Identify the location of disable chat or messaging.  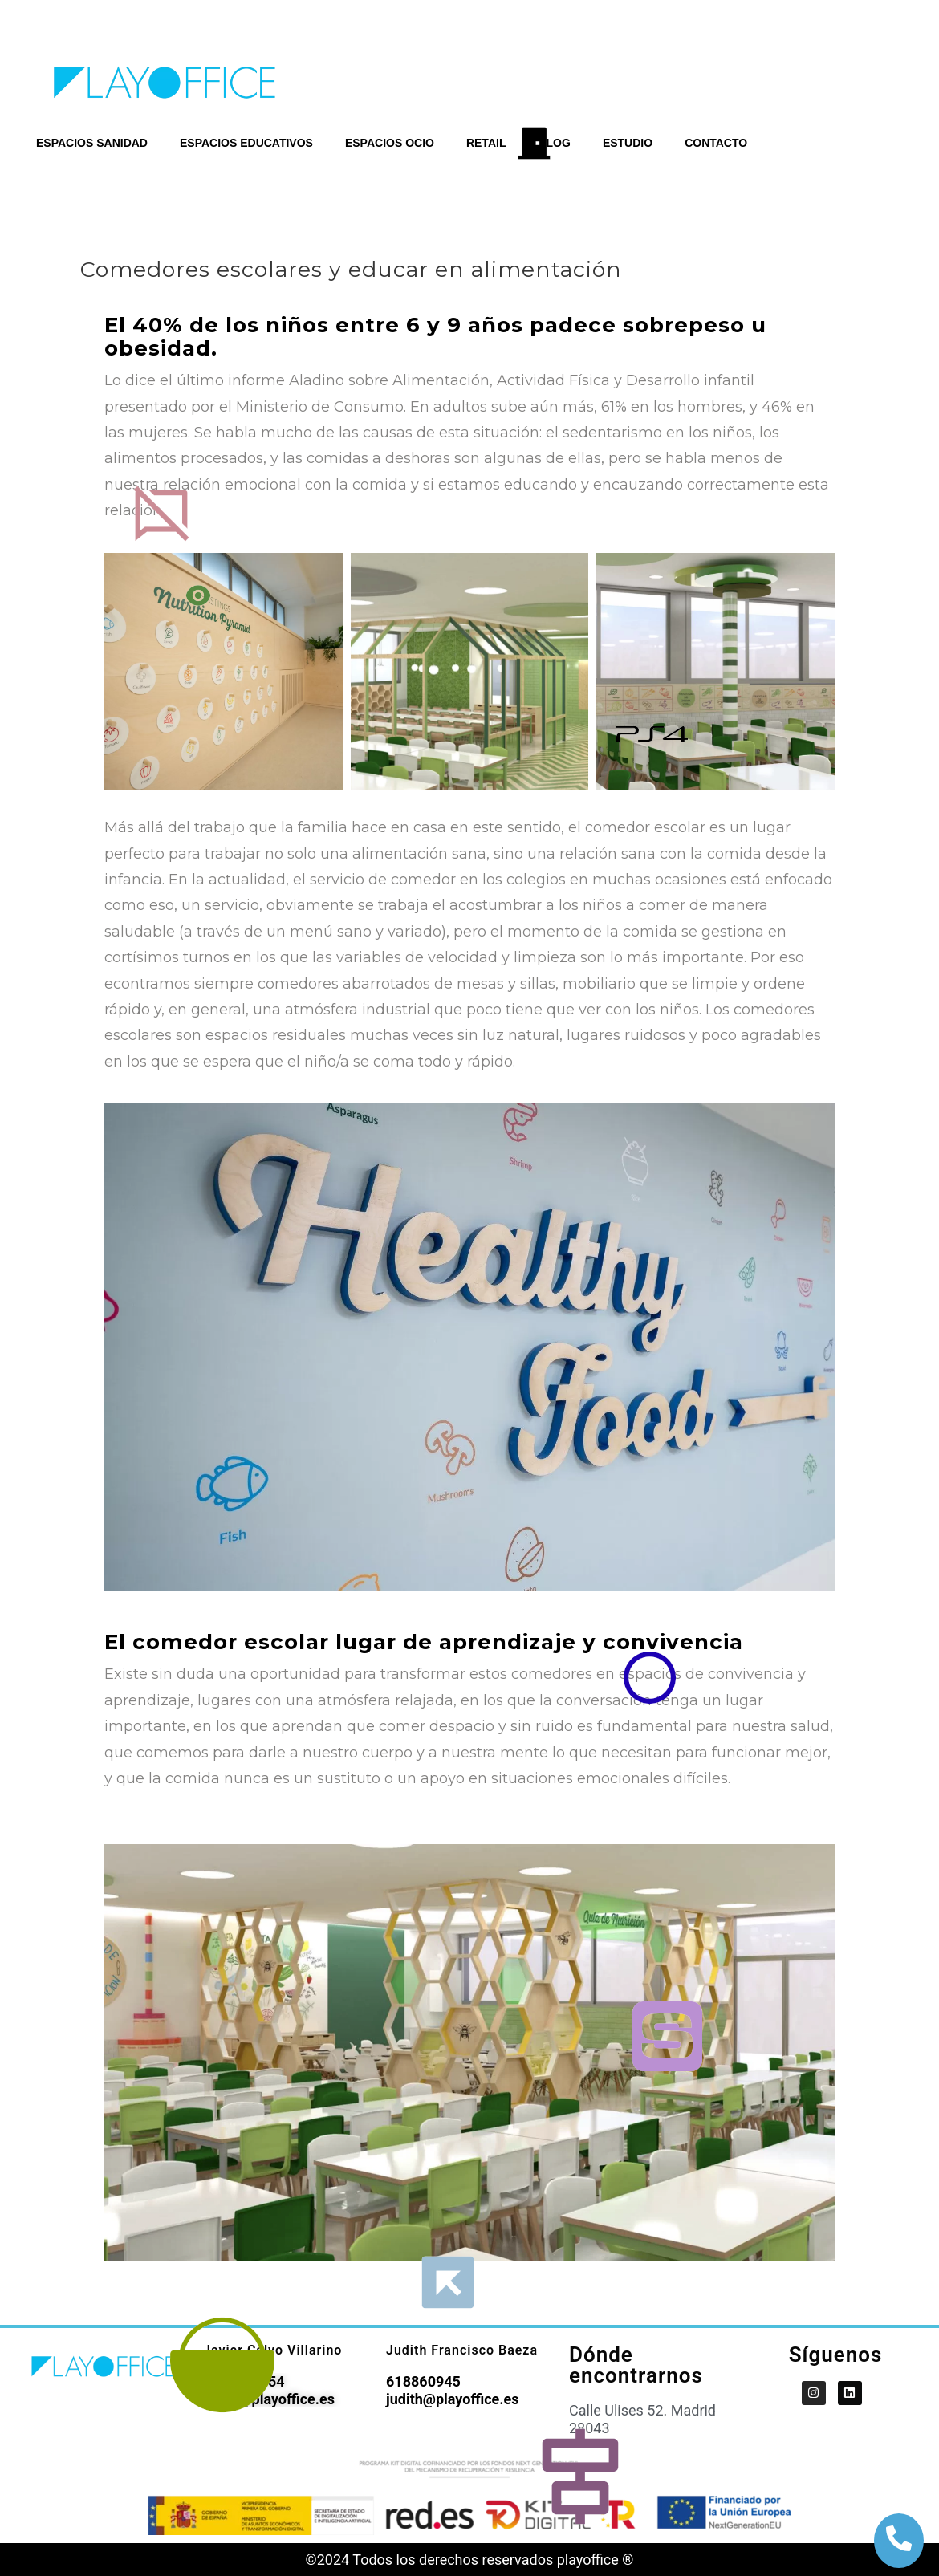
(161, 514).